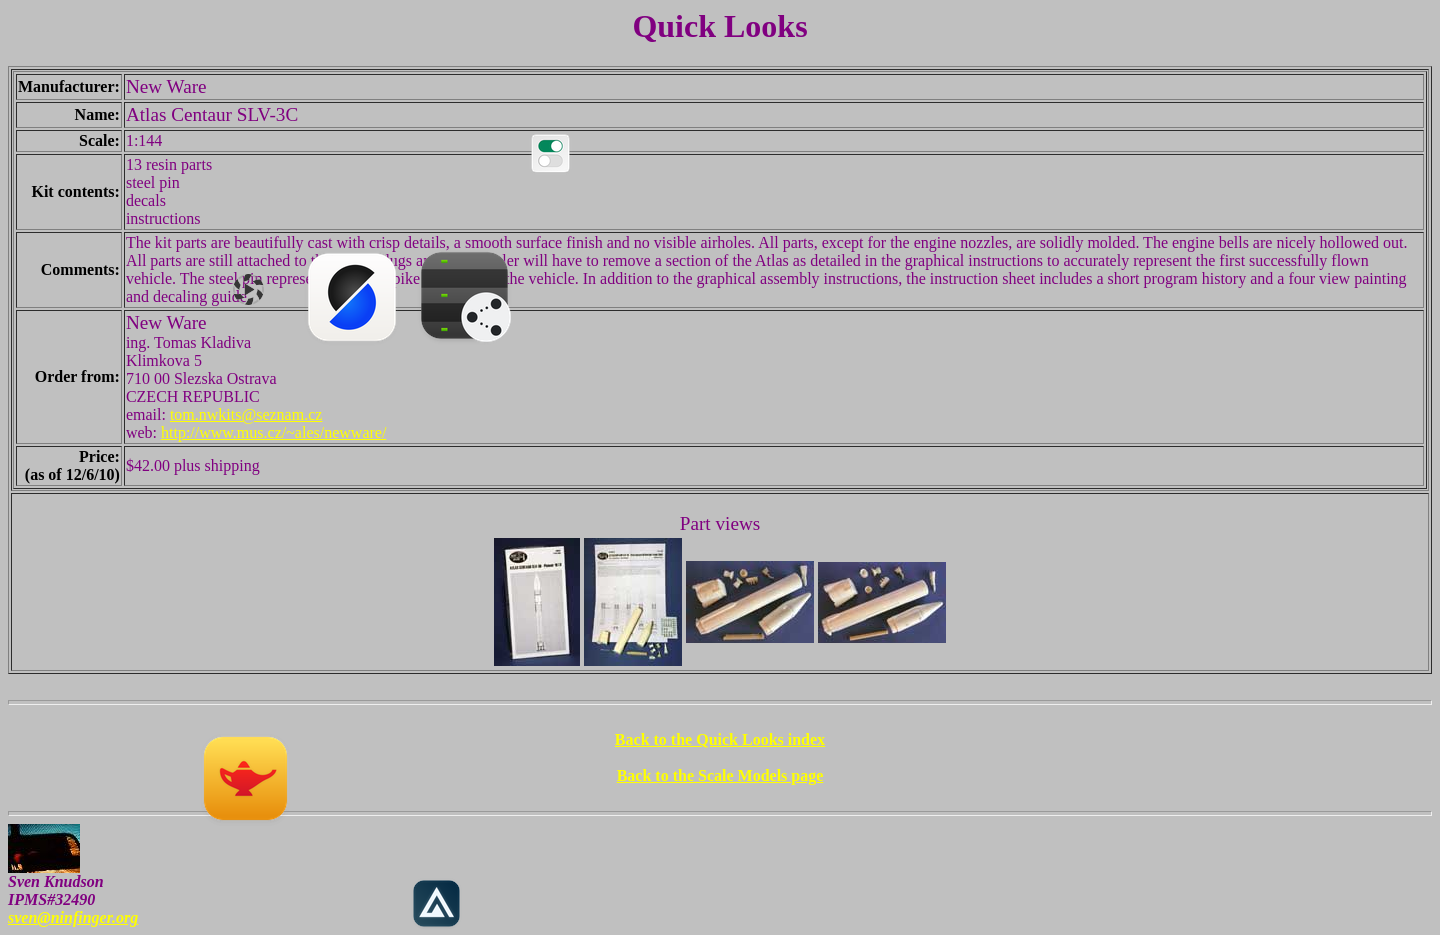  Describe the element at coordinates (245, 778) in the screenshot. I see `open geany text editor` at that location.